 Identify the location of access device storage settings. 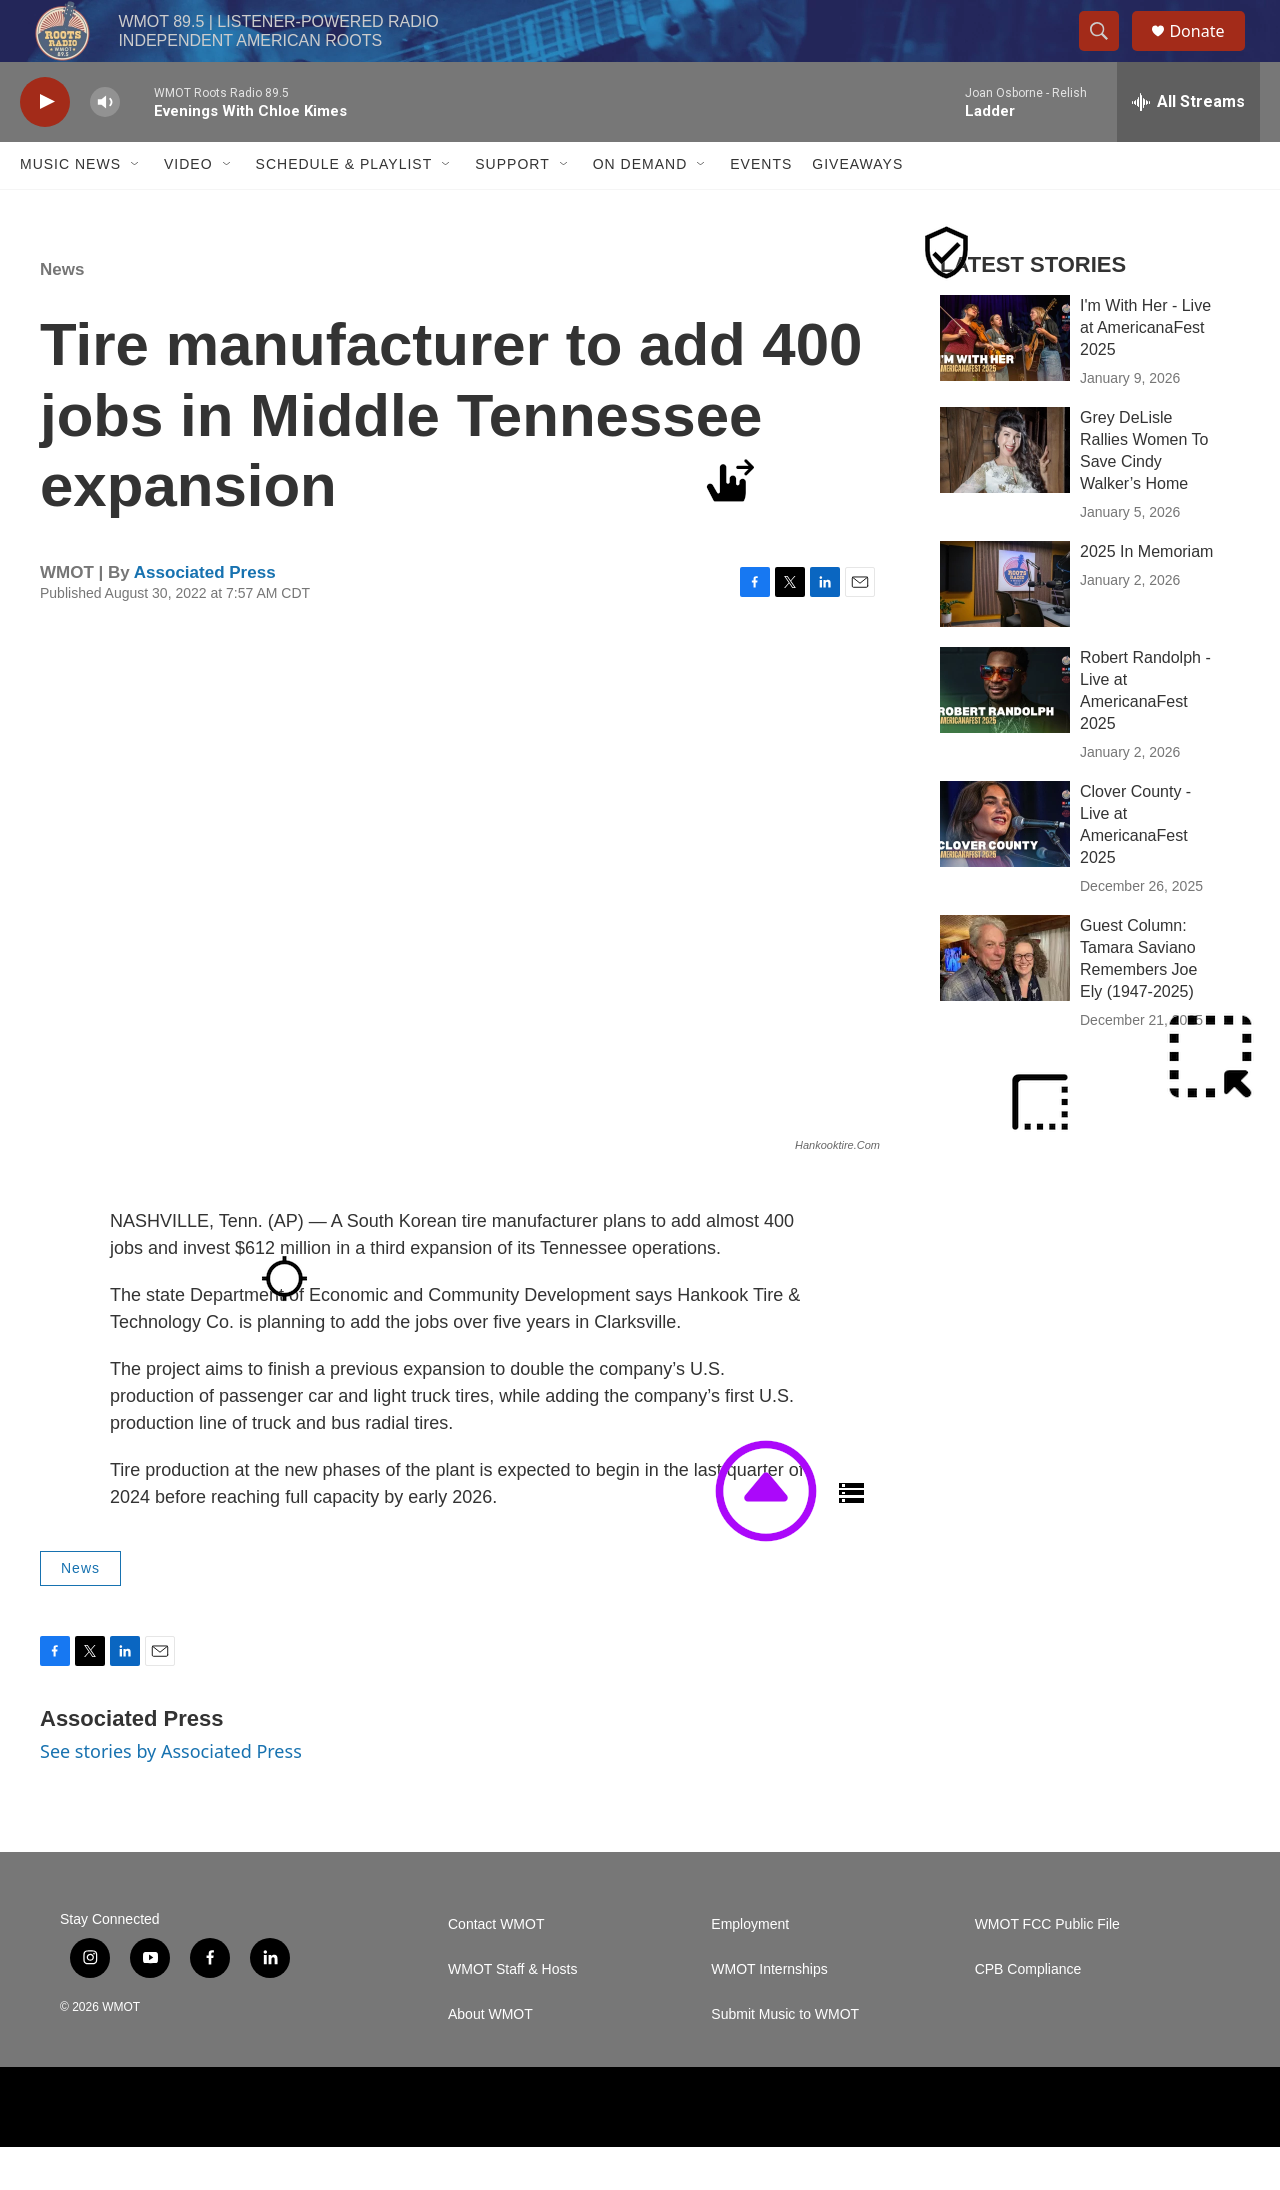
(852, 1493).